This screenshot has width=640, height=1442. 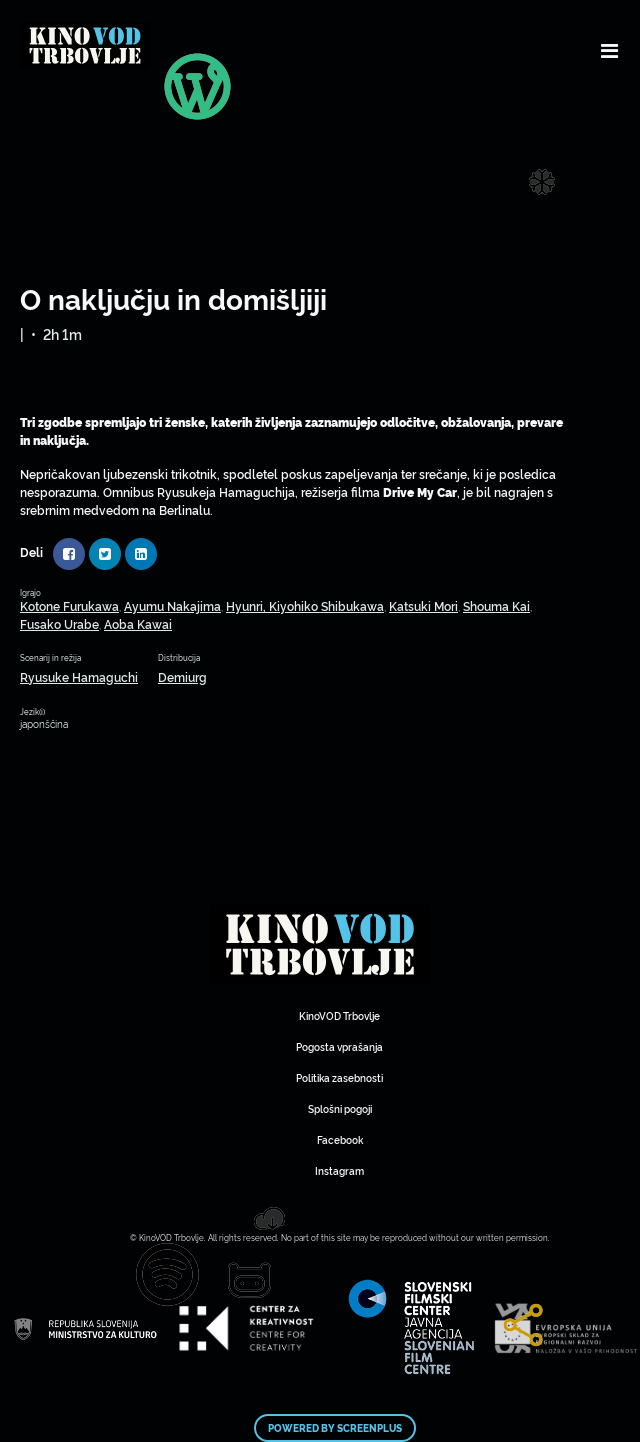 I want to click on open Spotify, so click(x=167, y=1274).